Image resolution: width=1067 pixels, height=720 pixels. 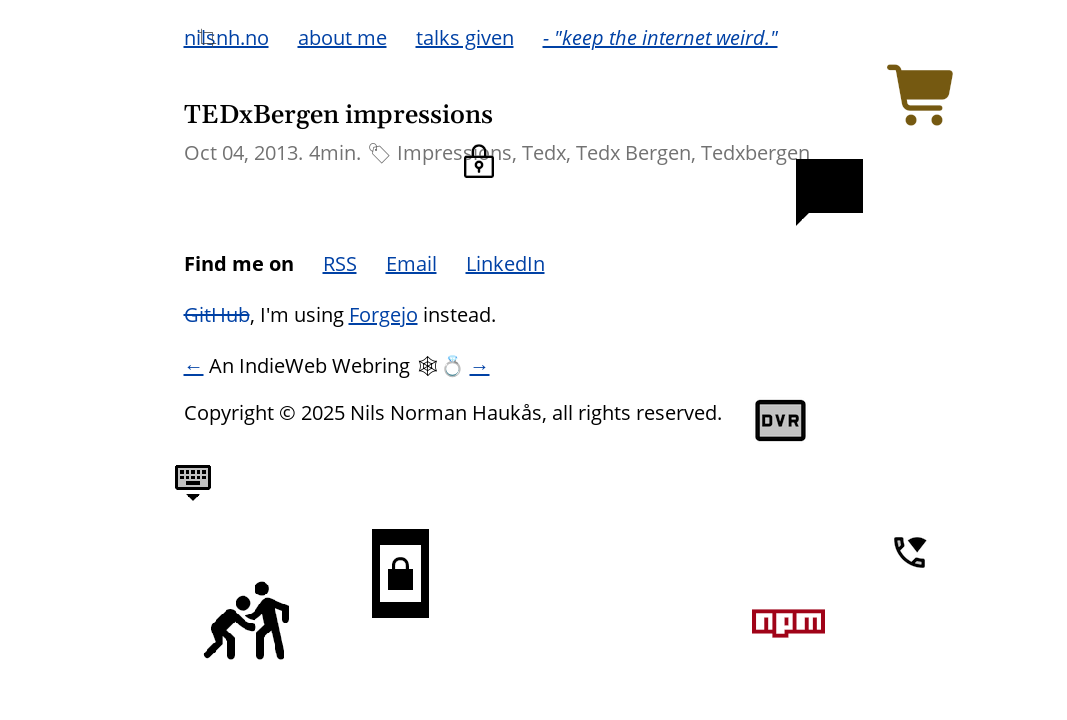 I want to click on hide the on-screen keyboard, so click(x=193, y=481).